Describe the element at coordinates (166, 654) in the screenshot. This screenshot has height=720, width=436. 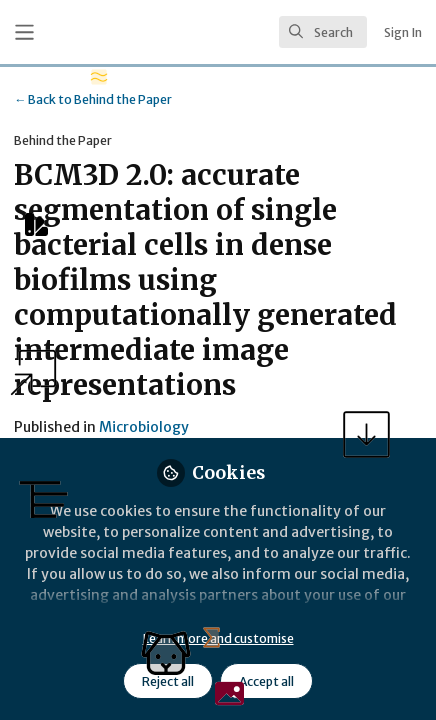
I see `access pet-related features or settings` at that location.